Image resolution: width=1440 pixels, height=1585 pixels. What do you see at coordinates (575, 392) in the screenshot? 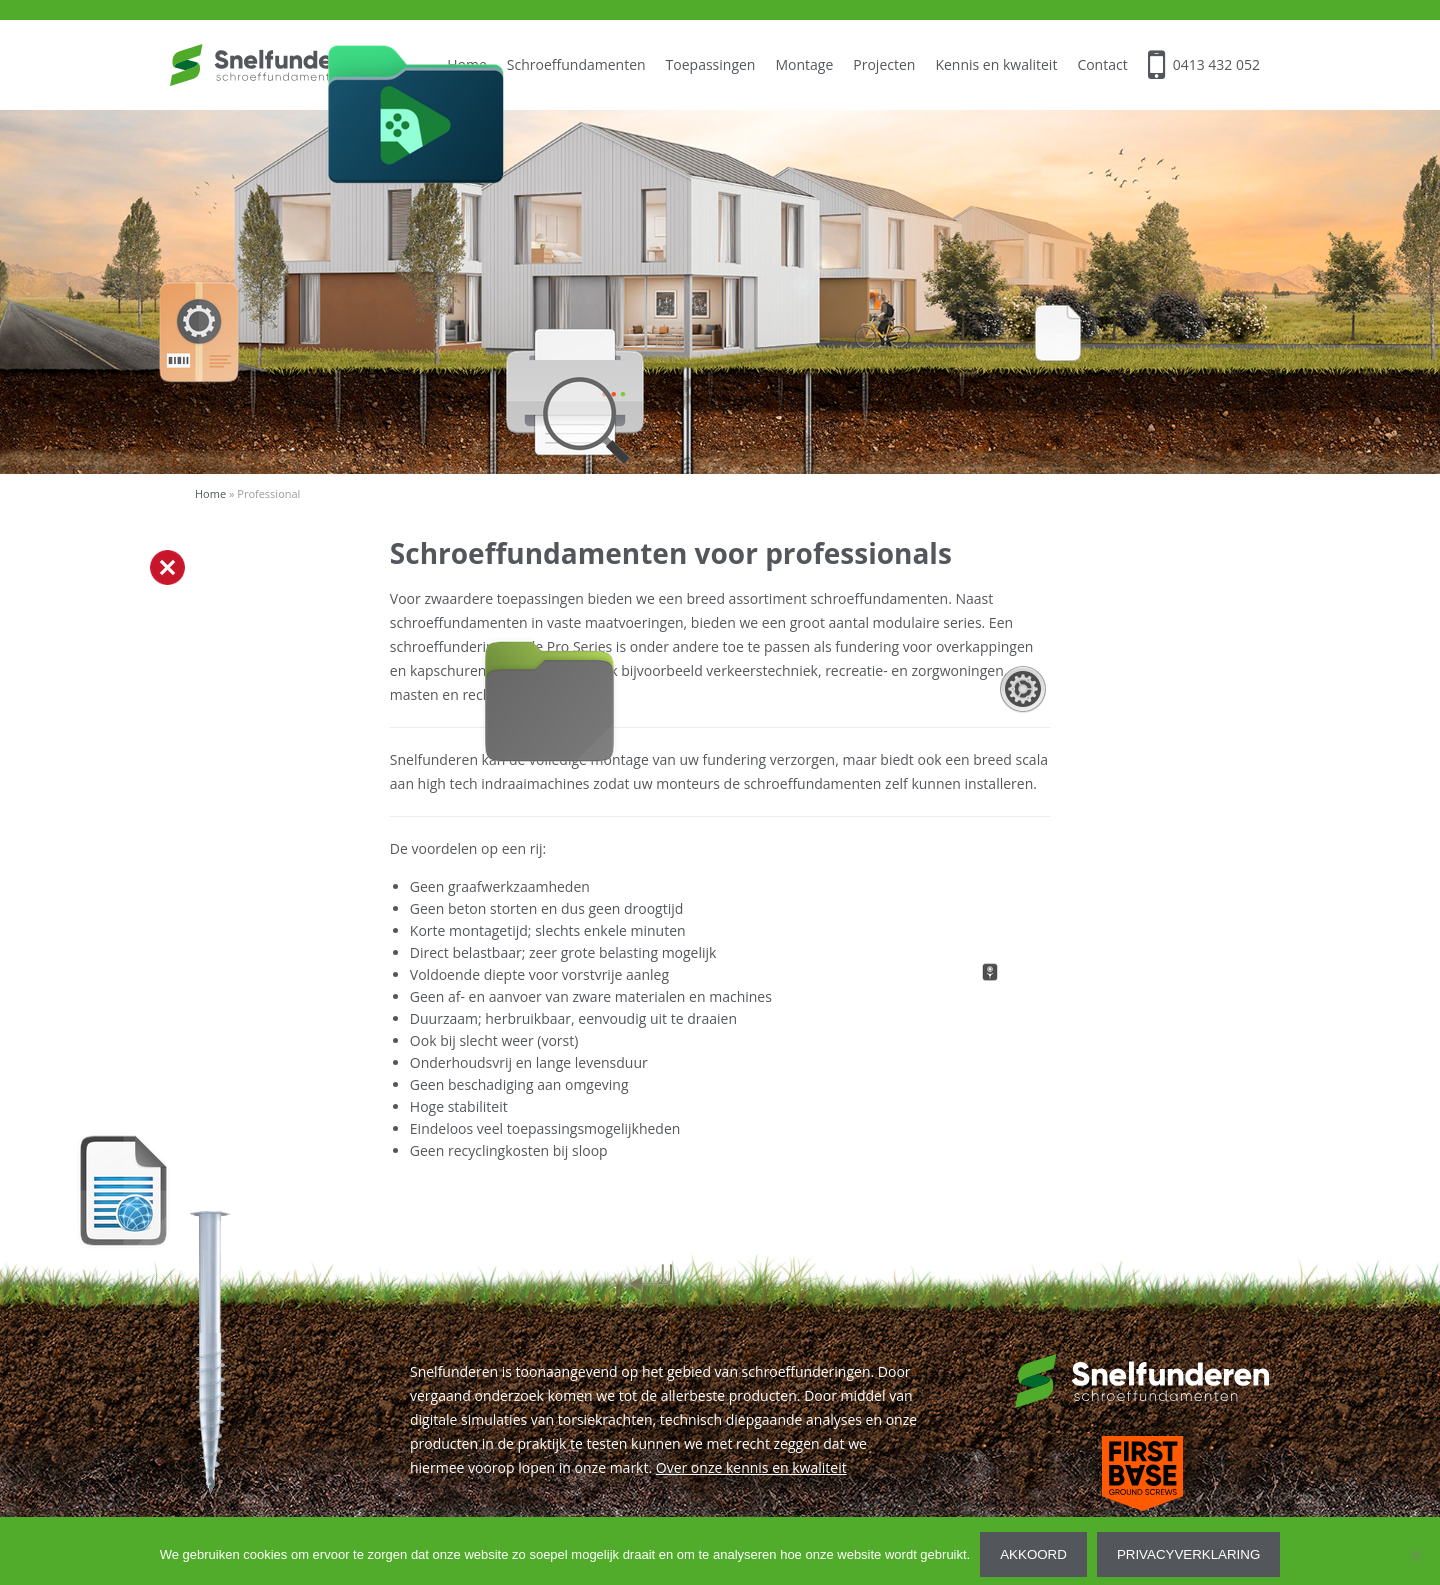
I see `preview document before printing` at bounding box center [575, 392].